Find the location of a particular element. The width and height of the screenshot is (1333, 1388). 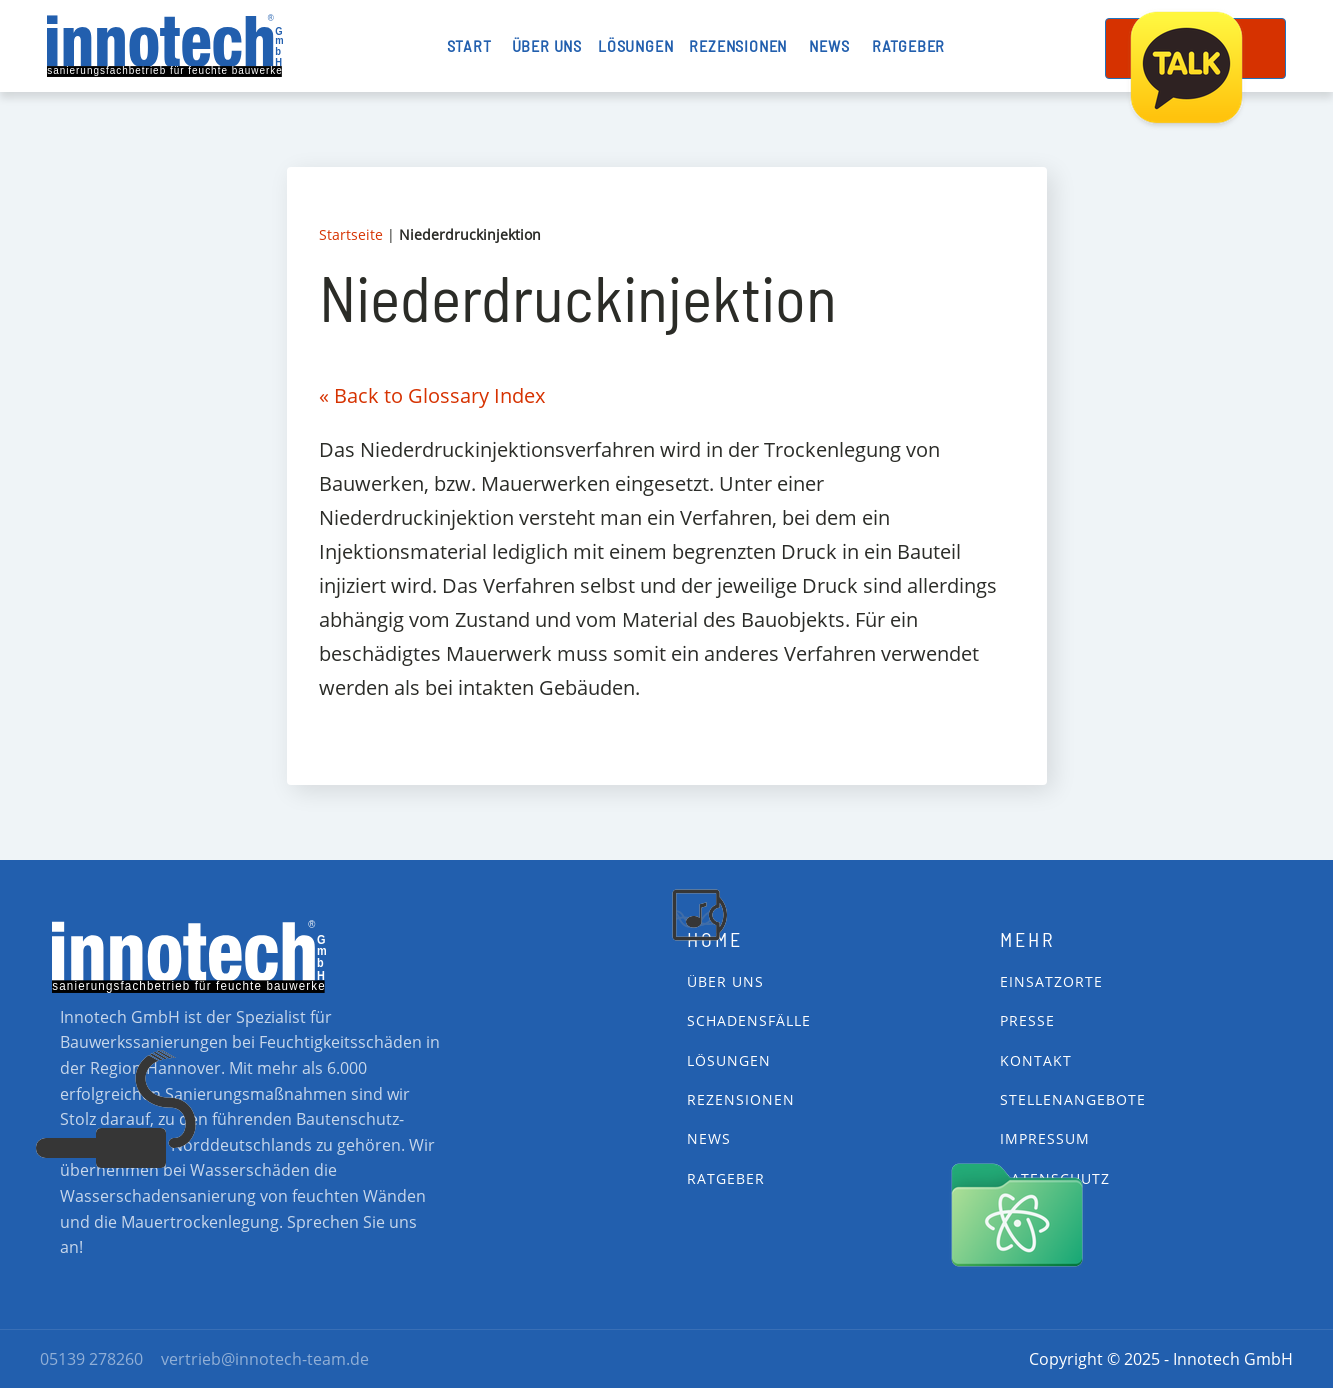

audio output via headphones is located at coordinates (116, 1128).